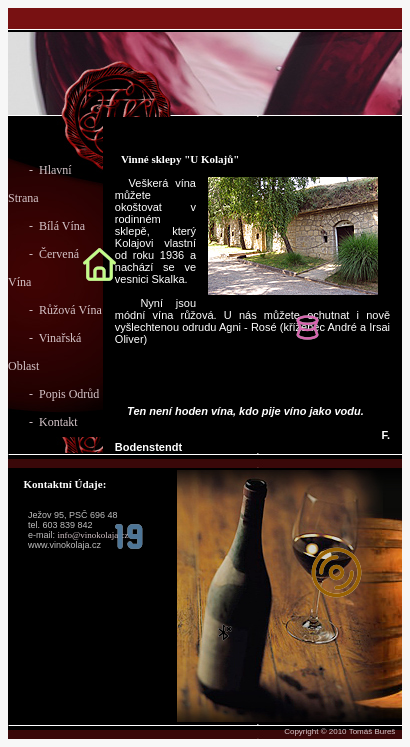 This screenshot has height=747, width=410. I want to click on play or browse music library, so click(336, 572).